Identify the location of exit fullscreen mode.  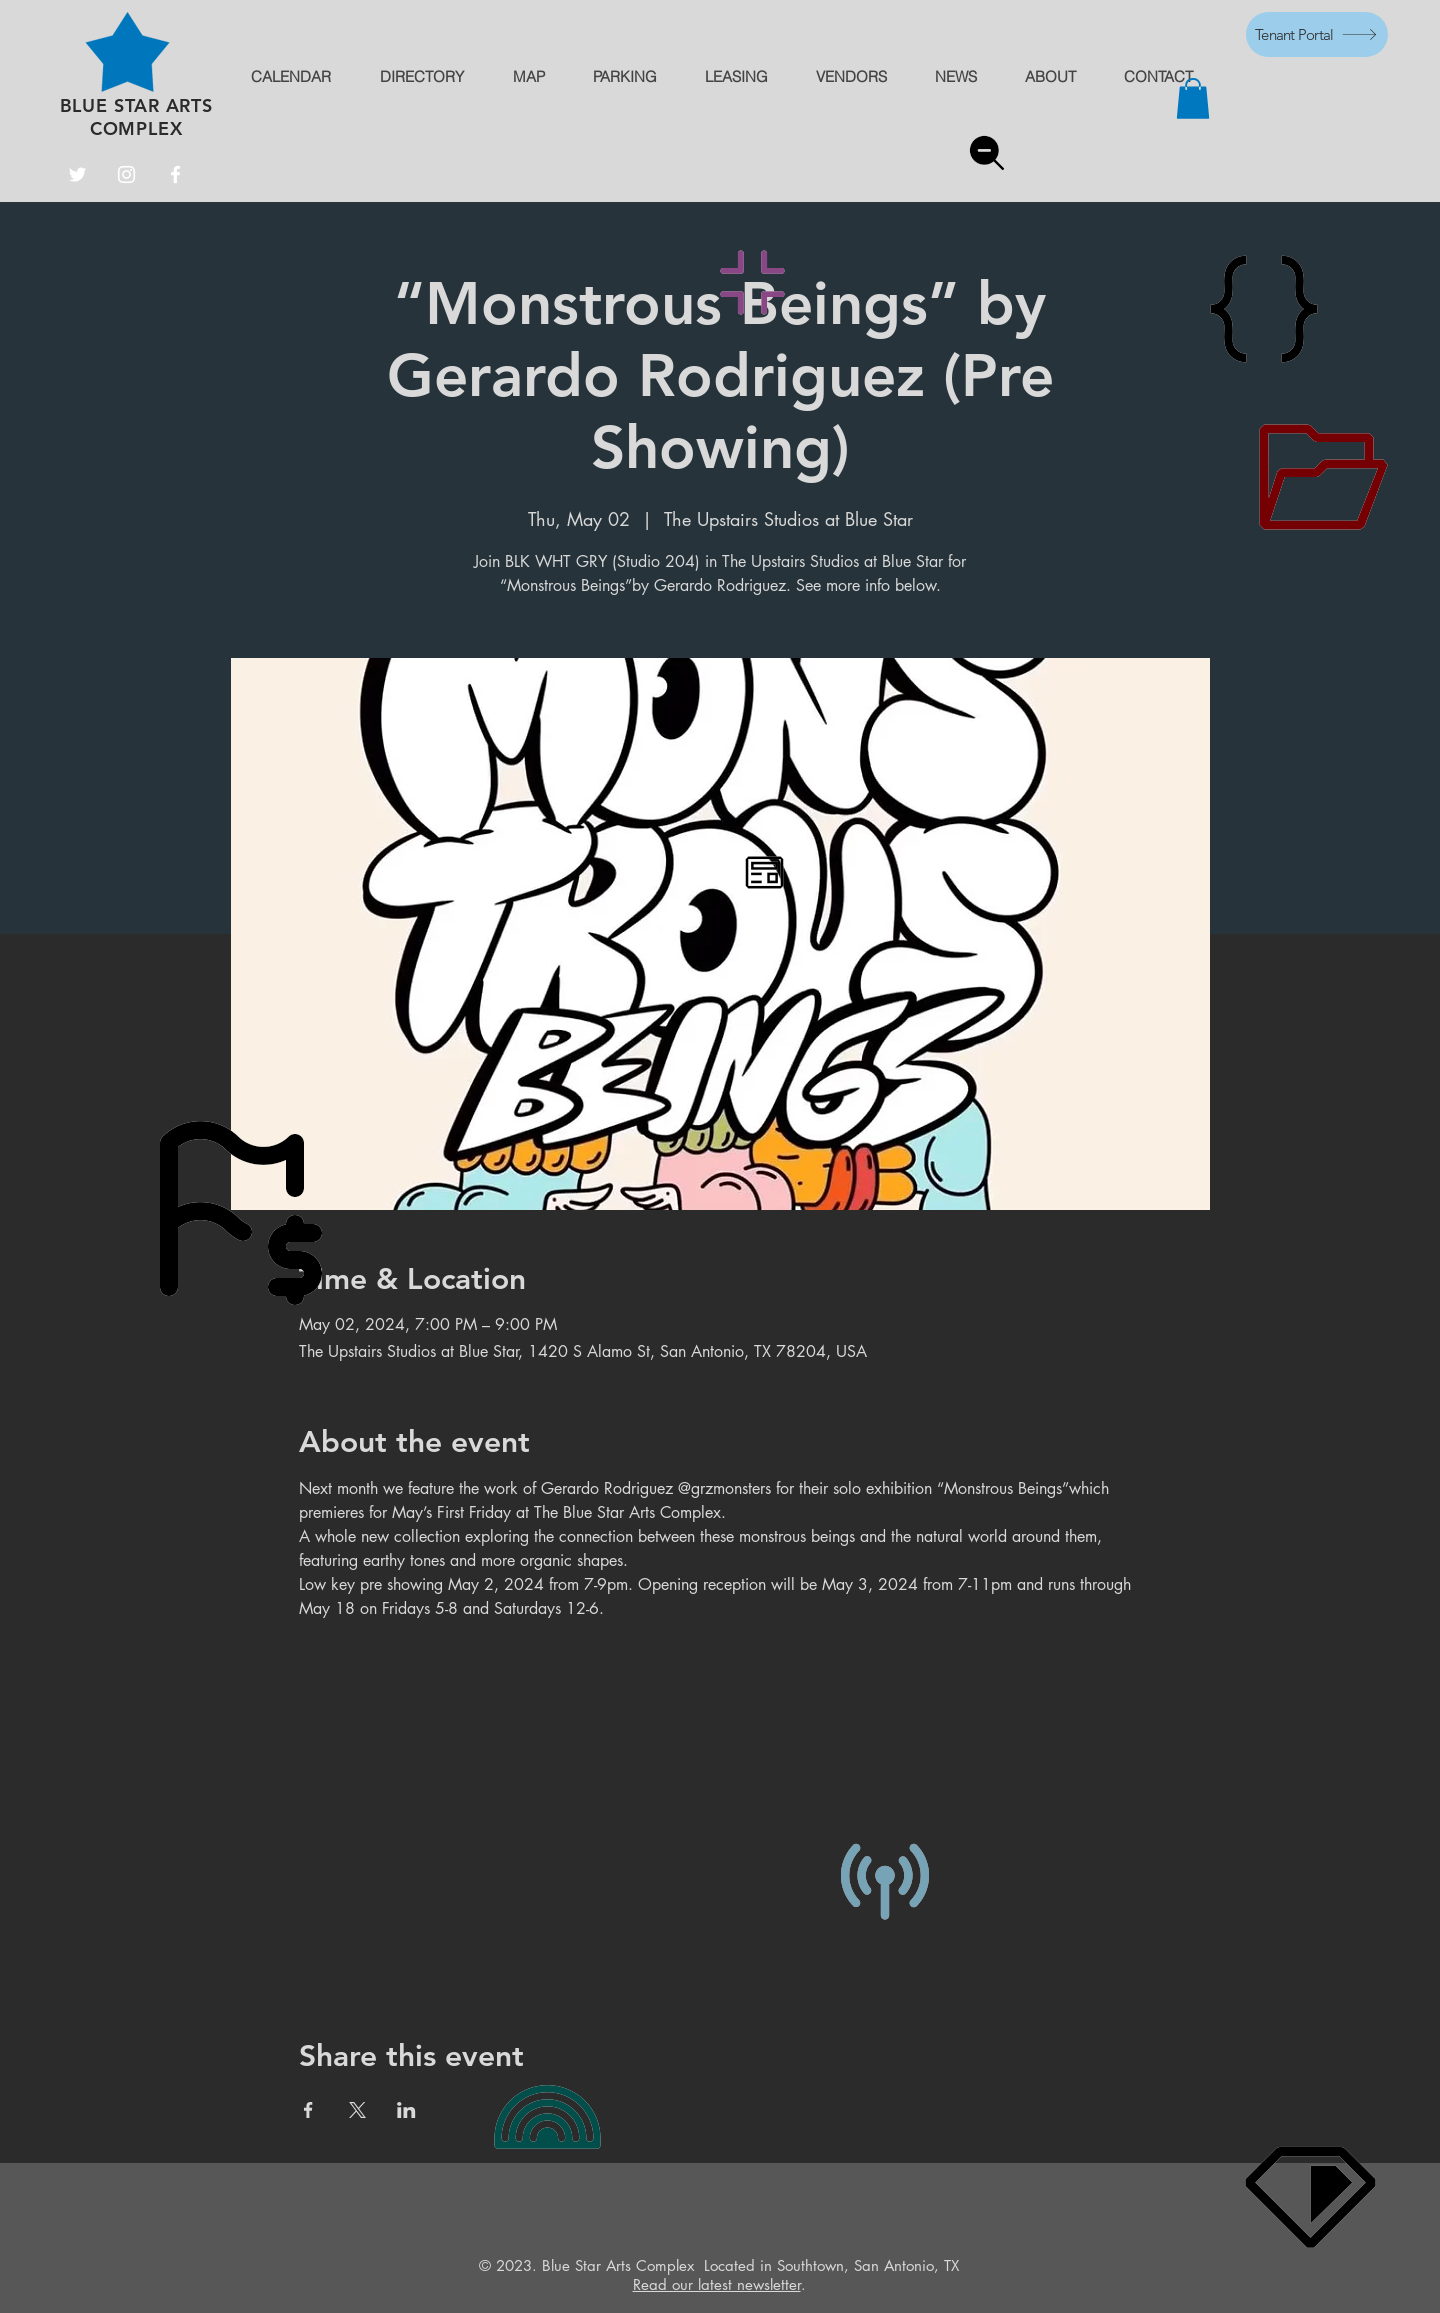
(752, 282).